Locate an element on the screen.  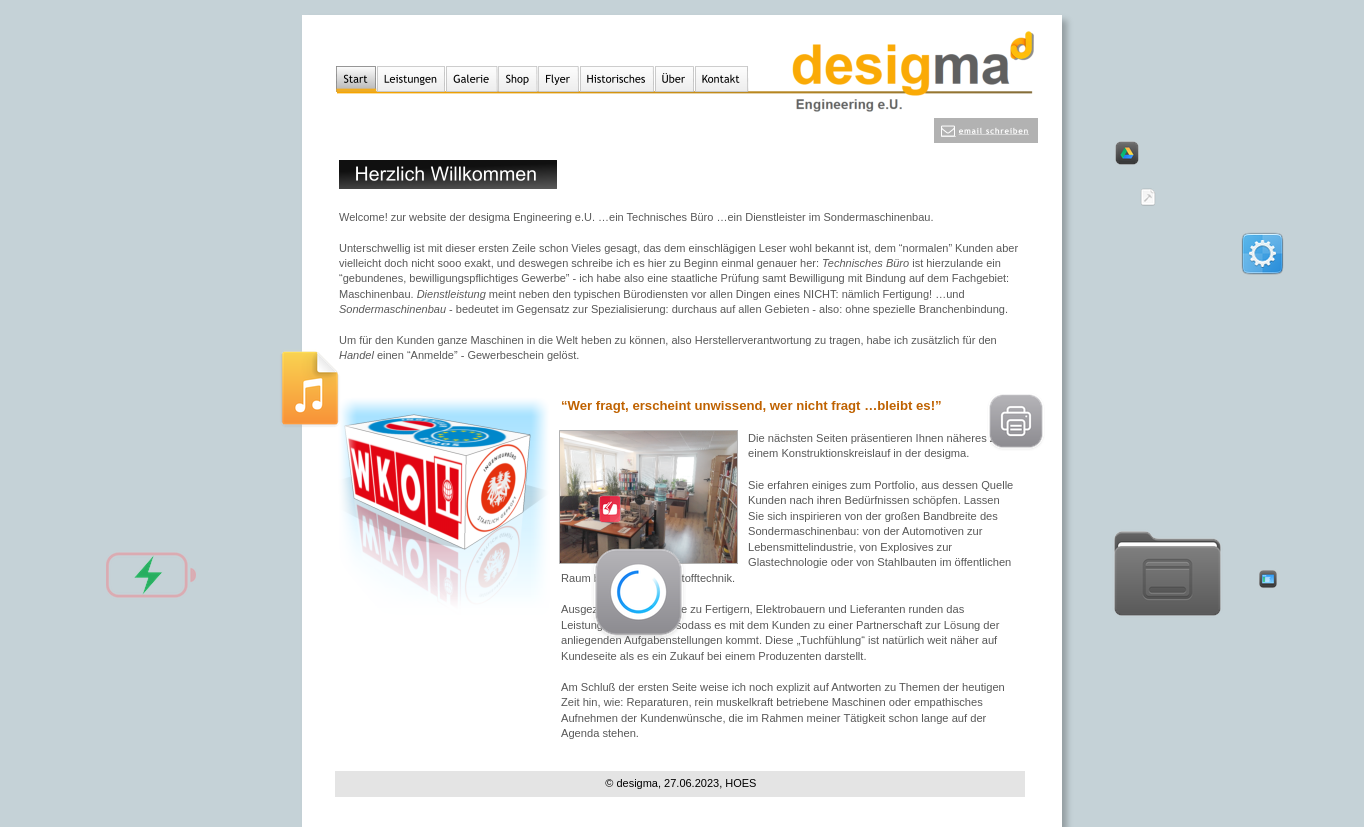
indicates a CMake configuration file is located at coordinates (1148, 197).